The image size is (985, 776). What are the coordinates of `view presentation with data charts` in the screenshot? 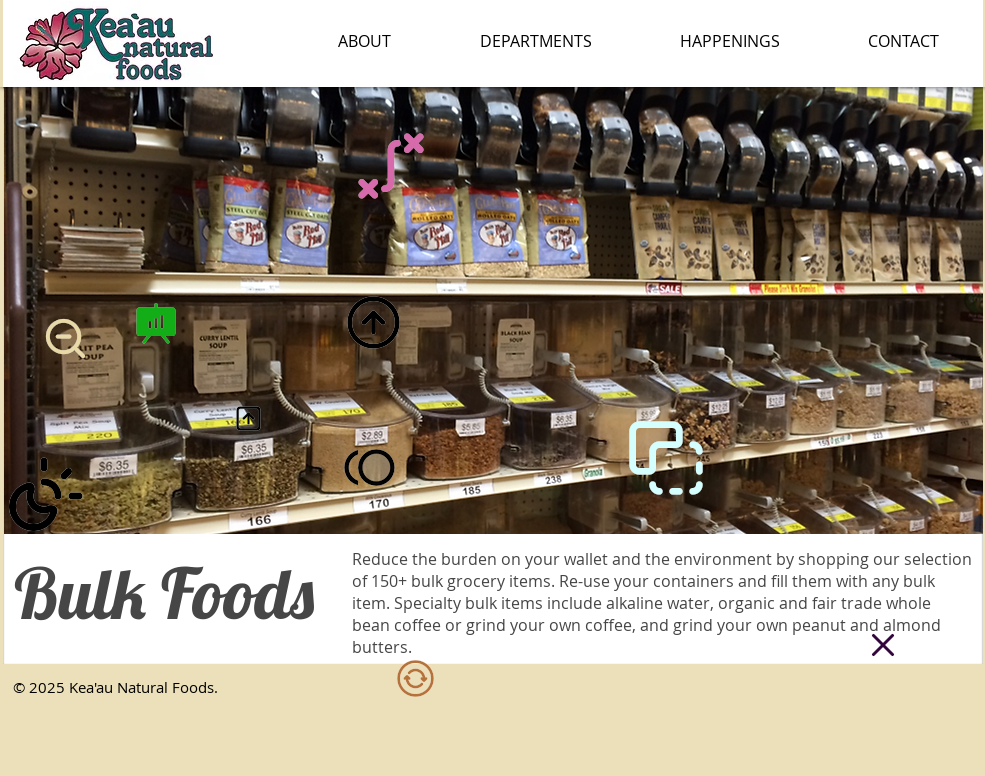 It's located at (156, 324).